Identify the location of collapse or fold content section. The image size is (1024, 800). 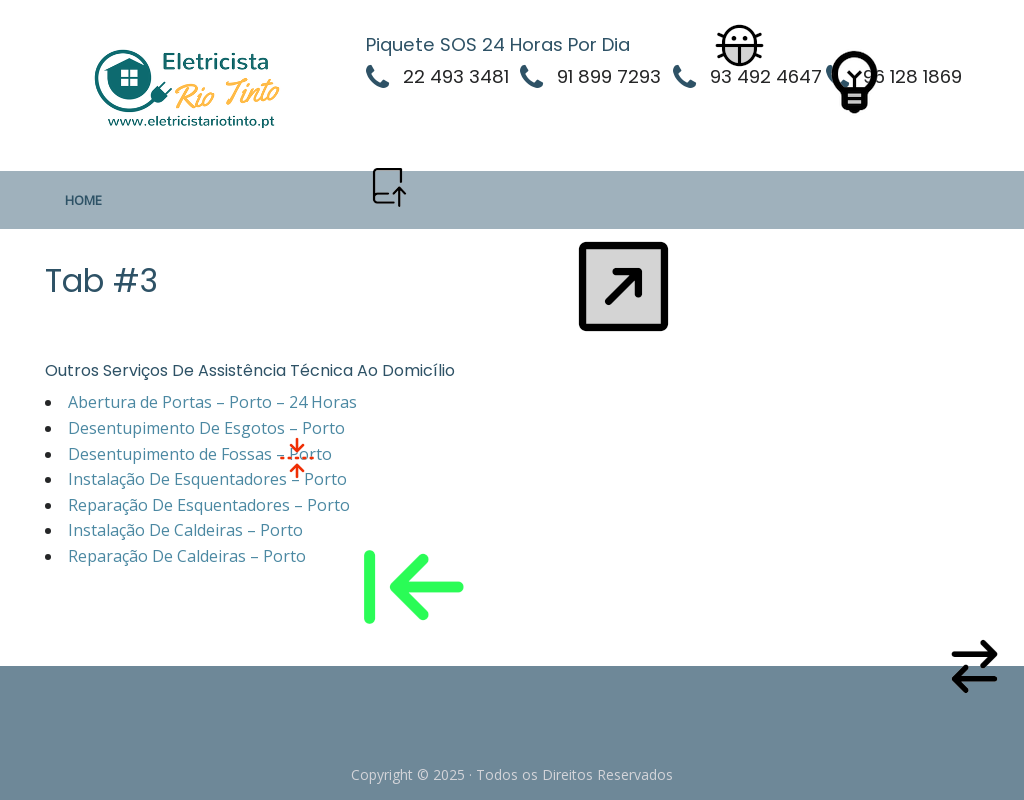
(297, 458).